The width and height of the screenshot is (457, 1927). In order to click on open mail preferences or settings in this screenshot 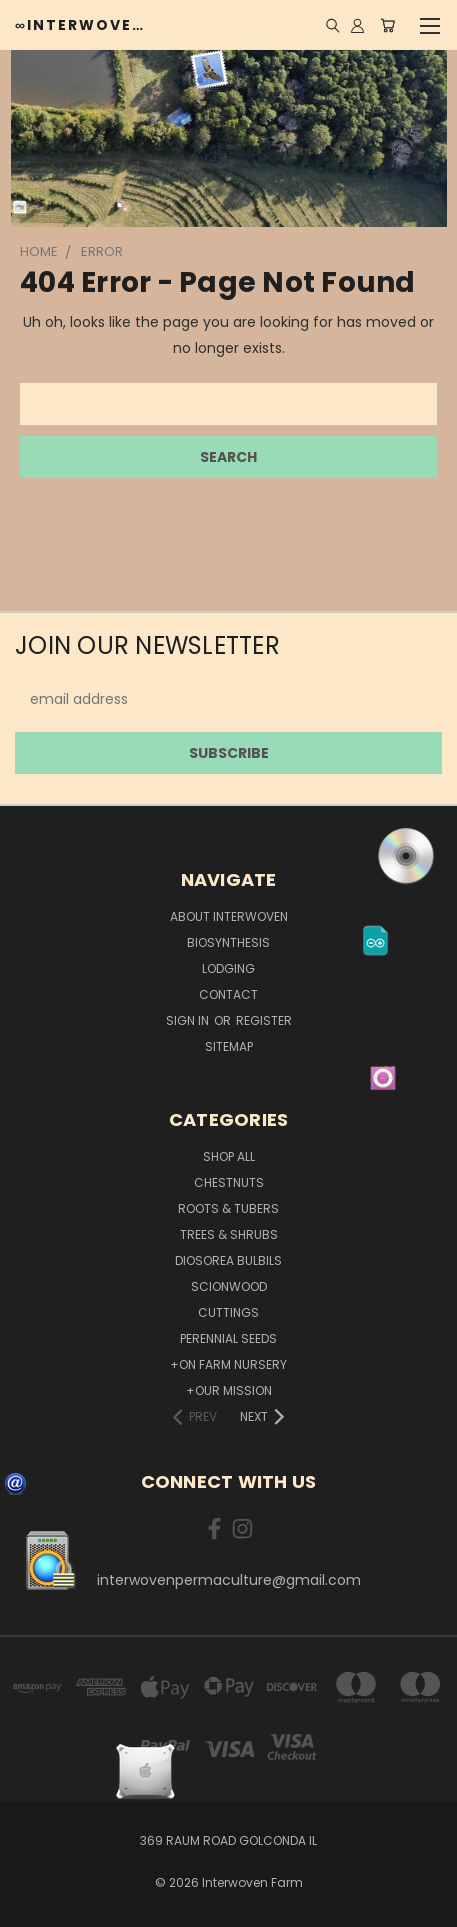, I will do `click(209, 70)`.